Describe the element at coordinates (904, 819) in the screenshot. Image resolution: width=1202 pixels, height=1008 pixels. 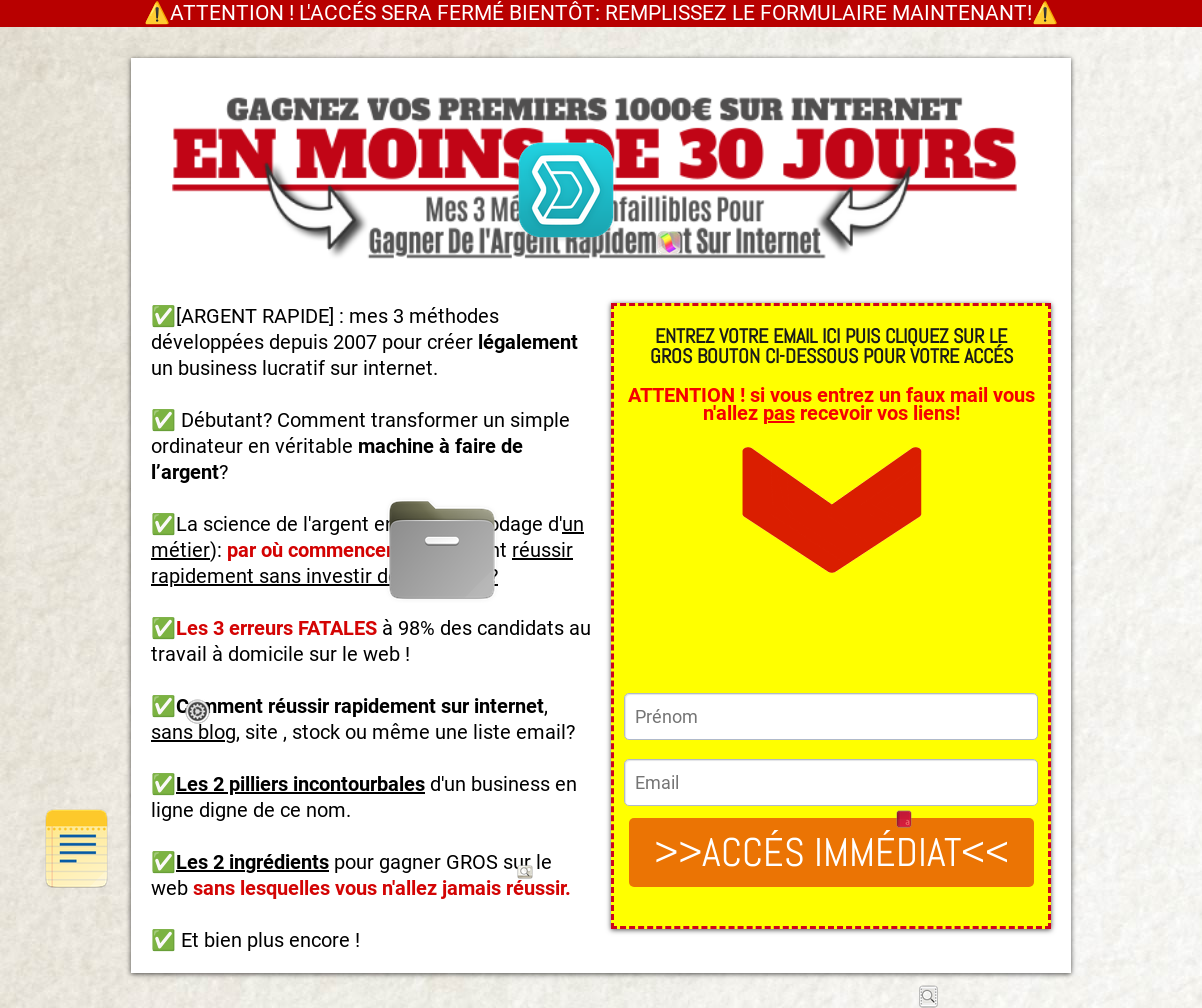
I see `open the dictionary app` at that location.